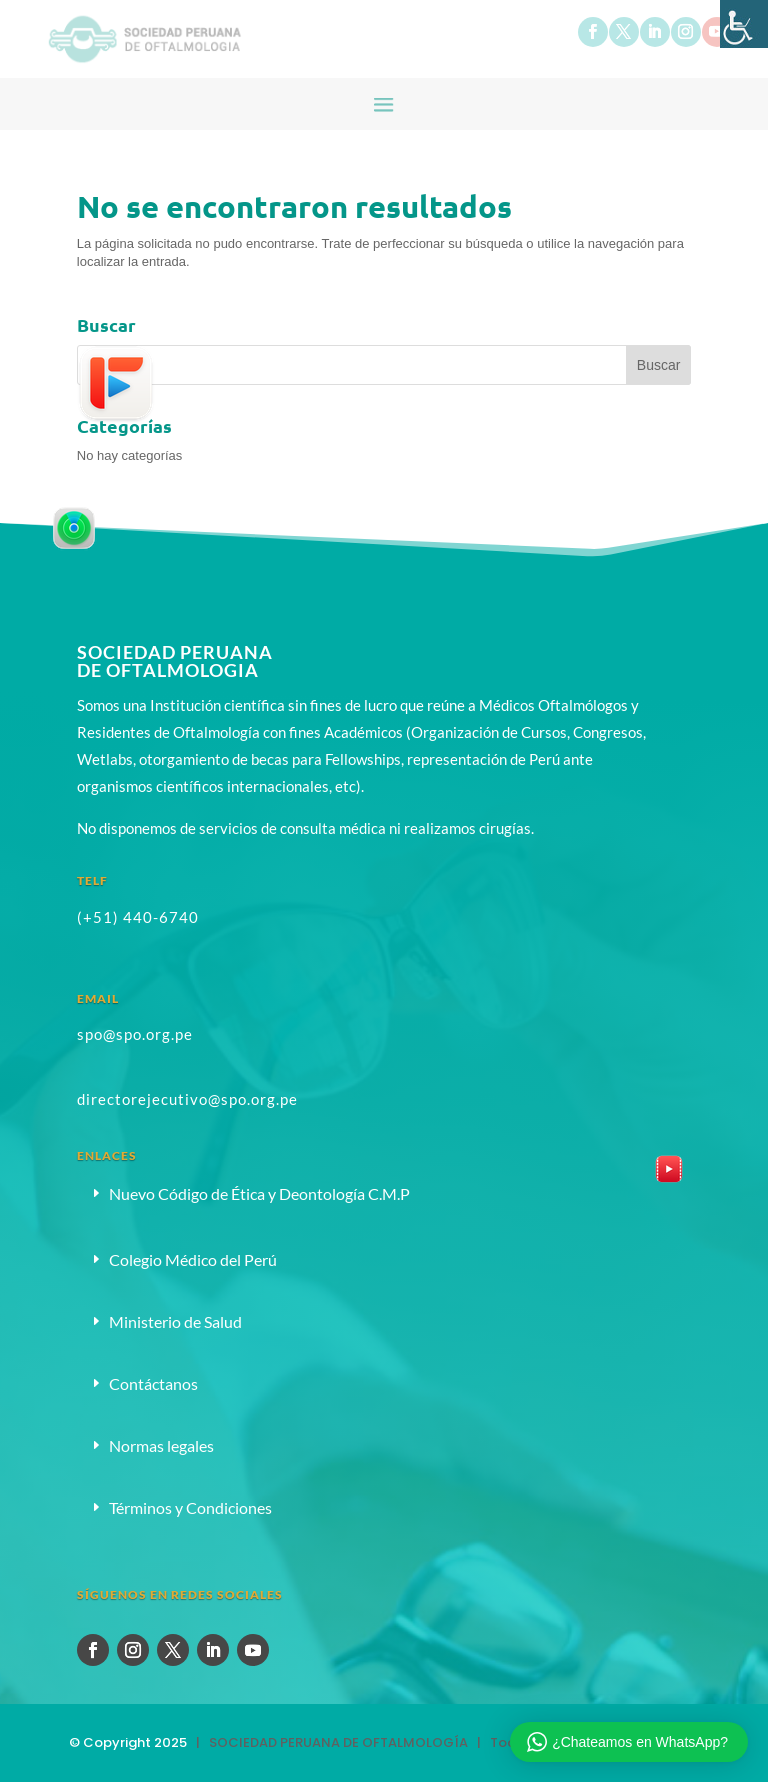 This screenshot has width=768, height=1782. What do you see at coordinates (74, 528) in the screenshot?
I see `open Find My app to locate devices or people` at bounding box center [74, 528].